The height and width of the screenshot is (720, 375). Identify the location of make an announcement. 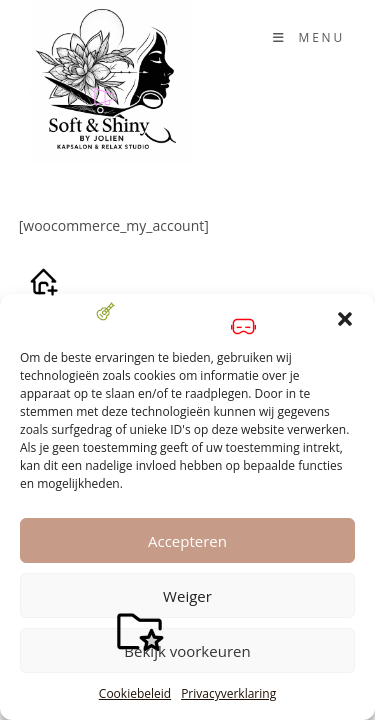
(103, 97).